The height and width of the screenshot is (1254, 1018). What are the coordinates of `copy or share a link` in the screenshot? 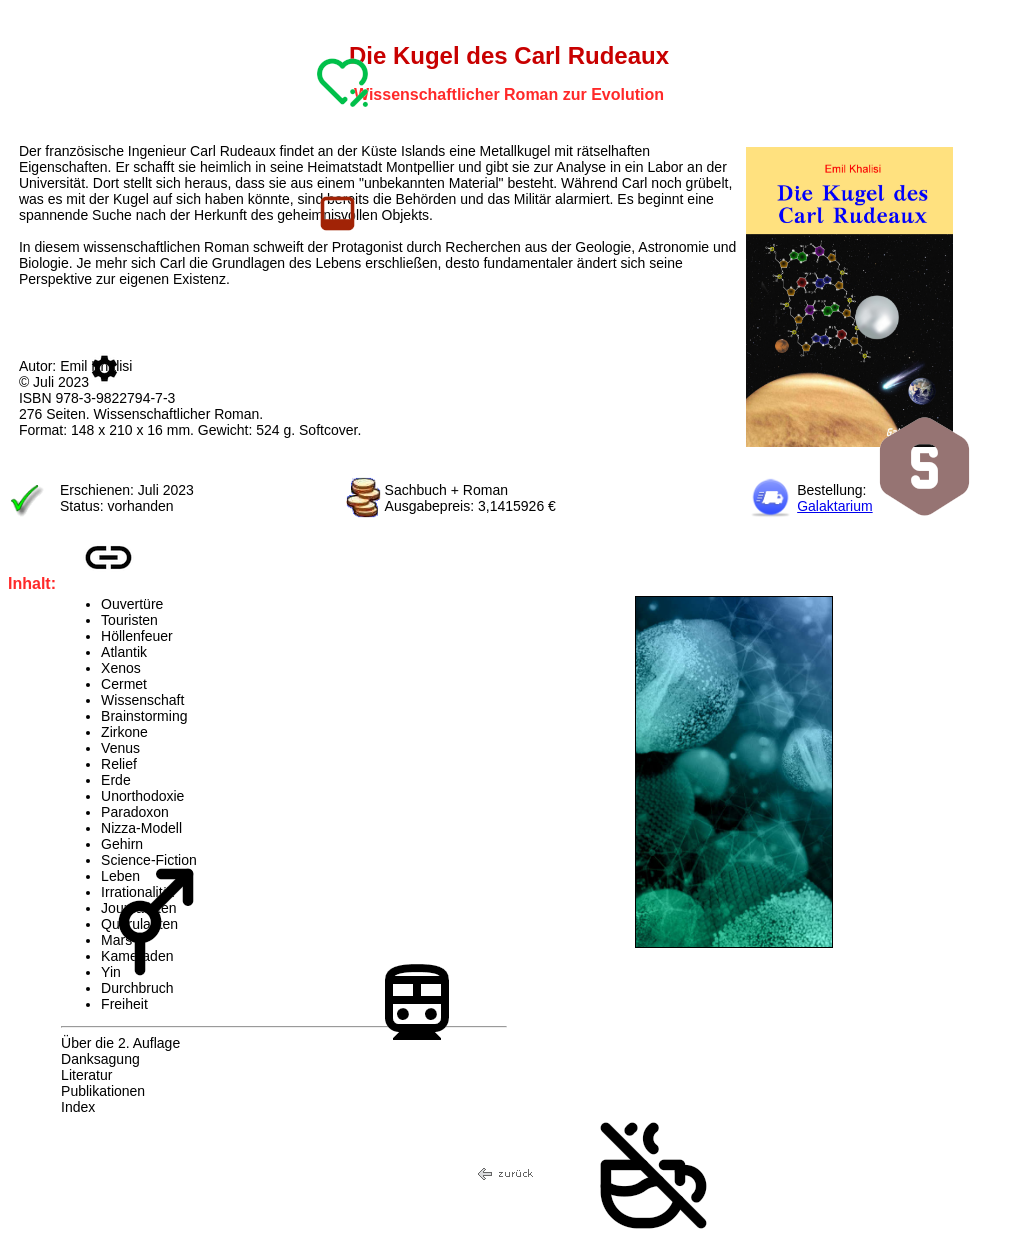 It's located at (108, 557).